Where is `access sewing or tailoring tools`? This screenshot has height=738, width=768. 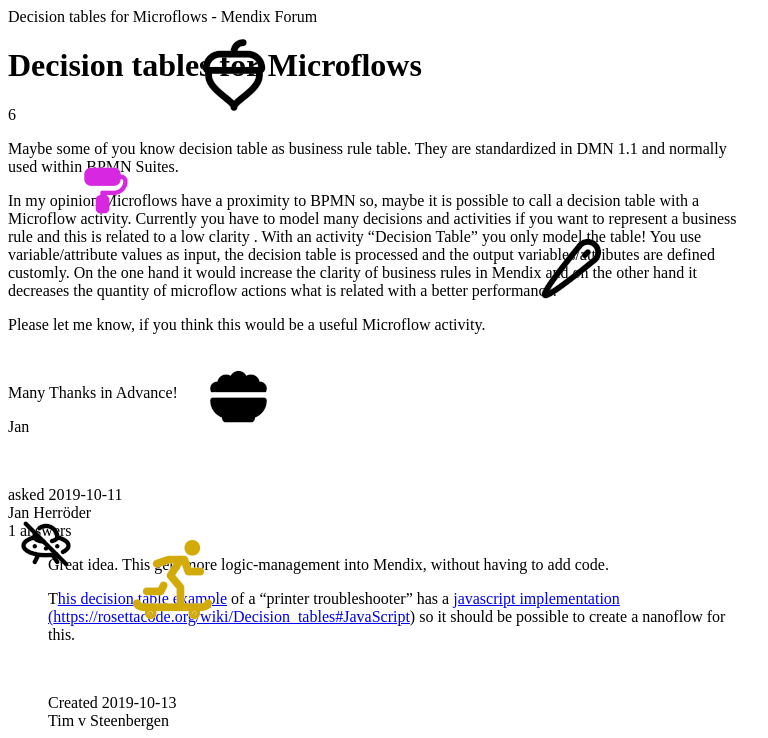
access sewing or tailoring tools is located at coordinates (571, 268).